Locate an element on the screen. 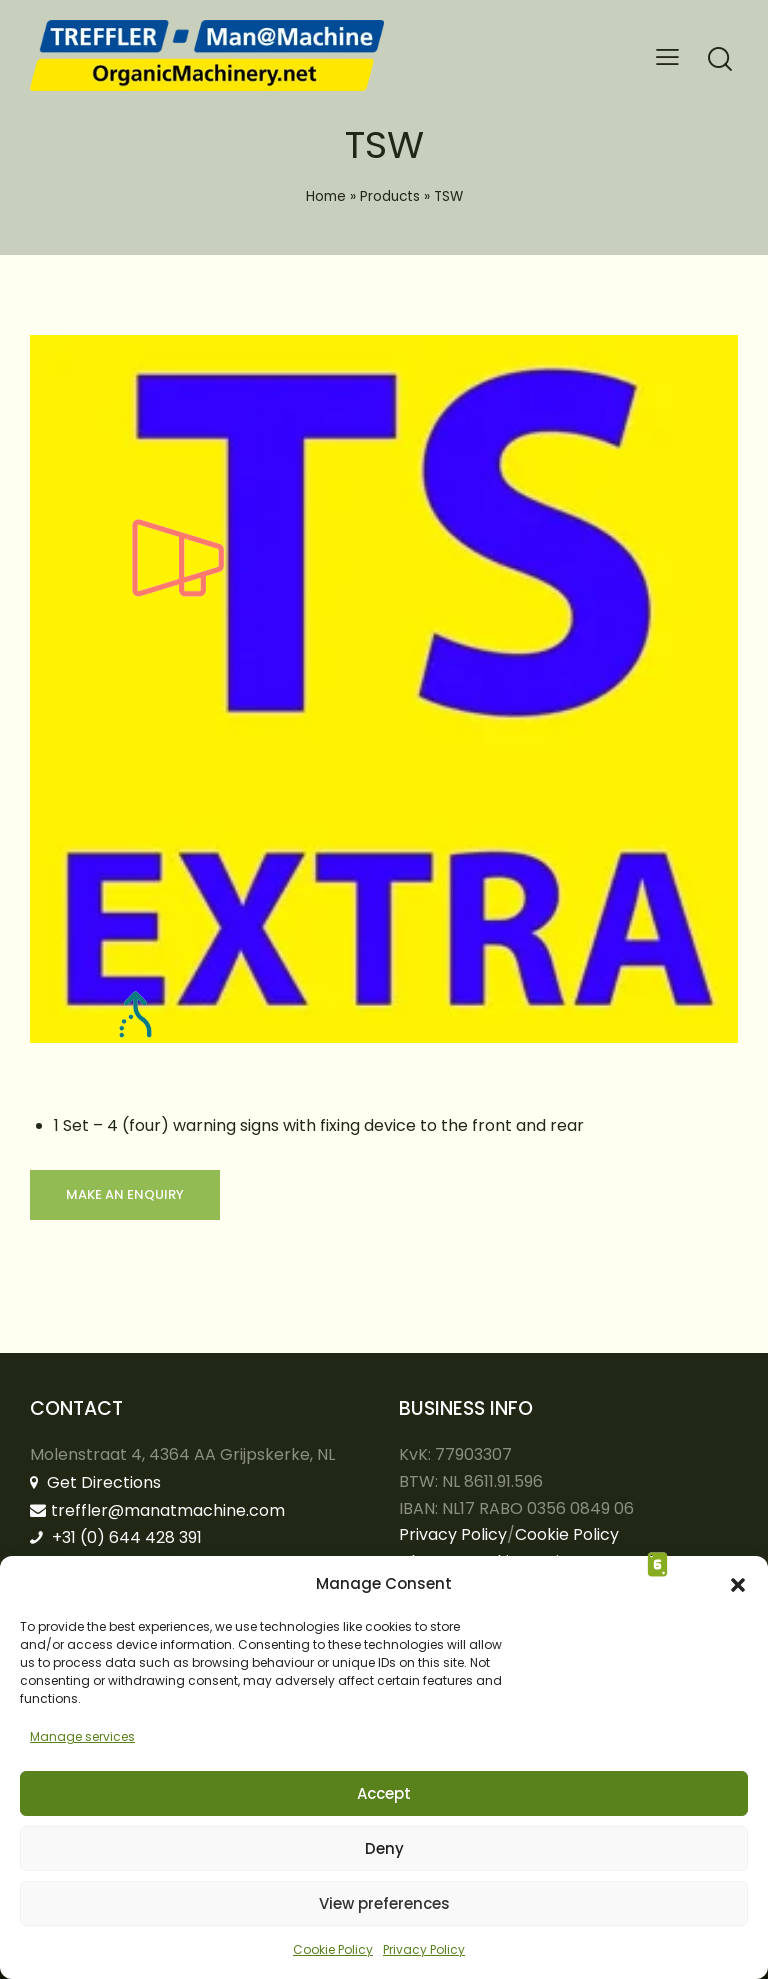  make an announcement is located at coordinates (174, 561).